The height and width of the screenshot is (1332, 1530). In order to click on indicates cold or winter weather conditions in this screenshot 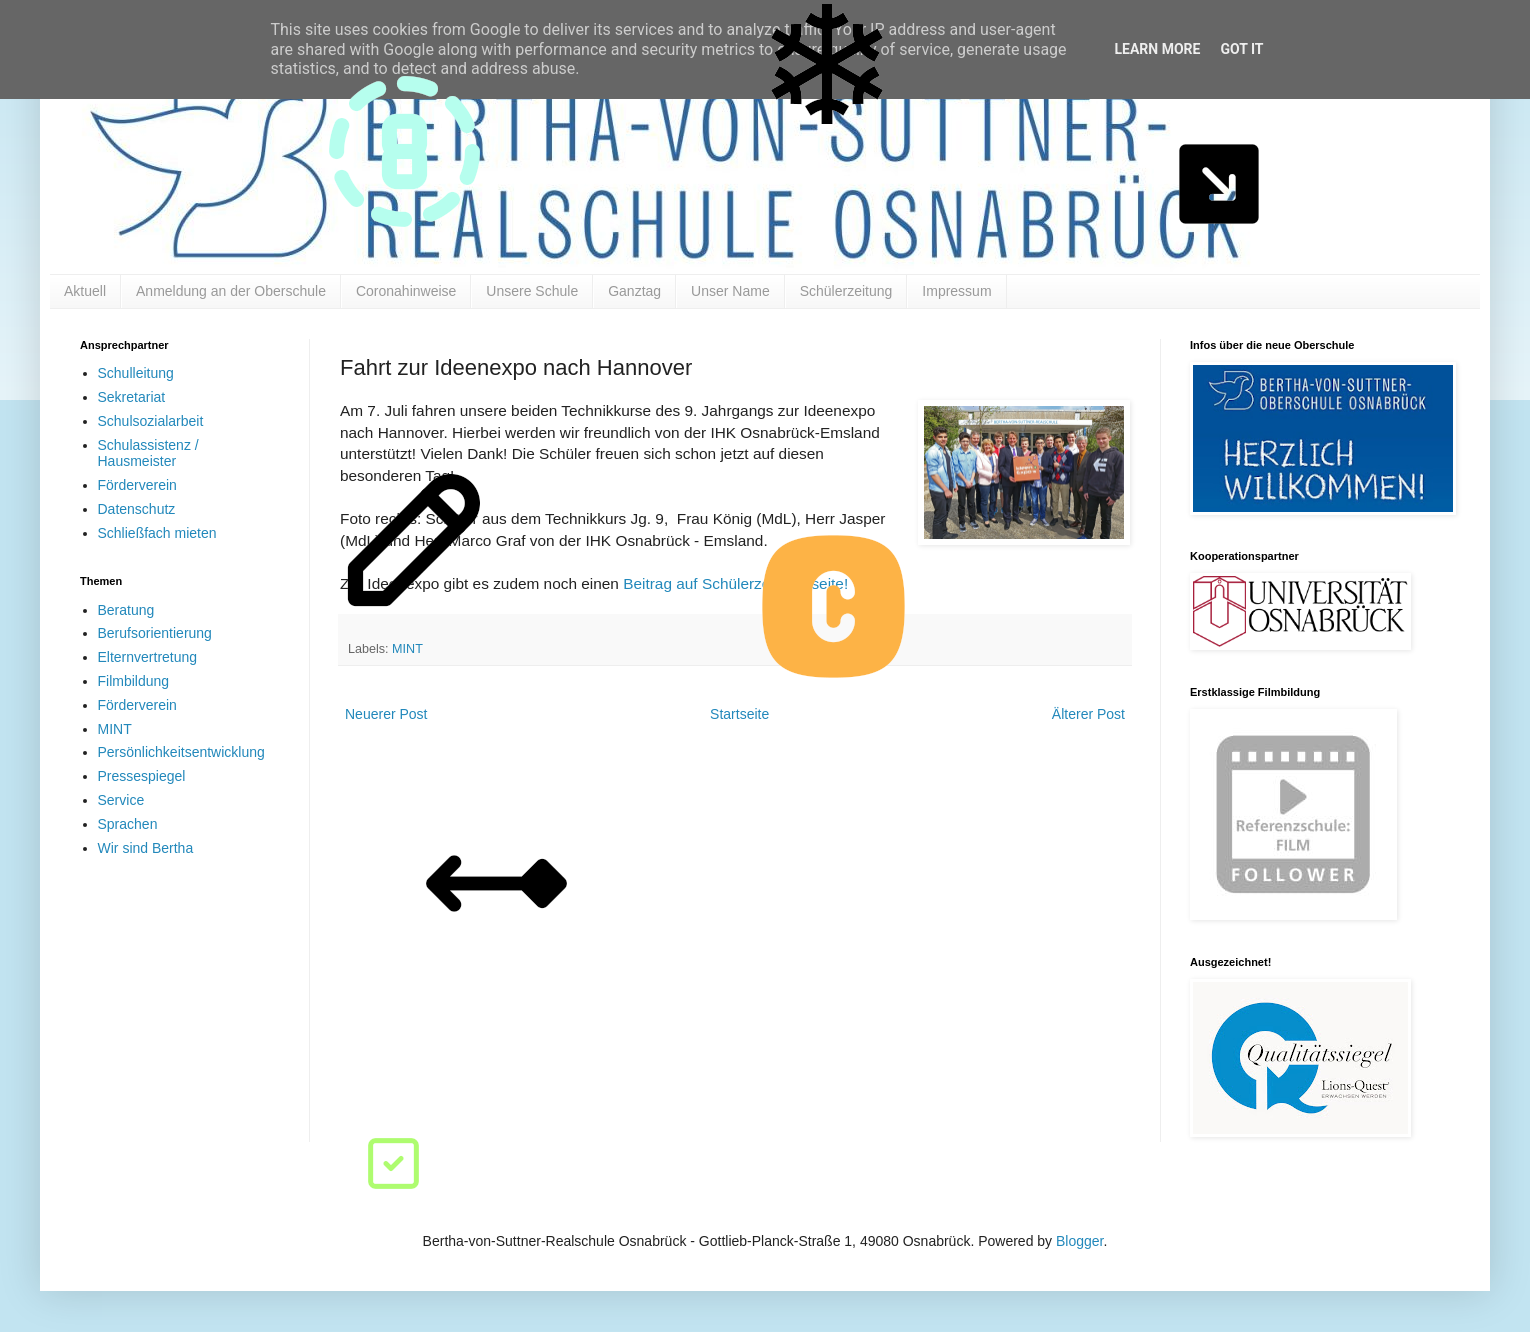, I will do `click(827, 64)`.